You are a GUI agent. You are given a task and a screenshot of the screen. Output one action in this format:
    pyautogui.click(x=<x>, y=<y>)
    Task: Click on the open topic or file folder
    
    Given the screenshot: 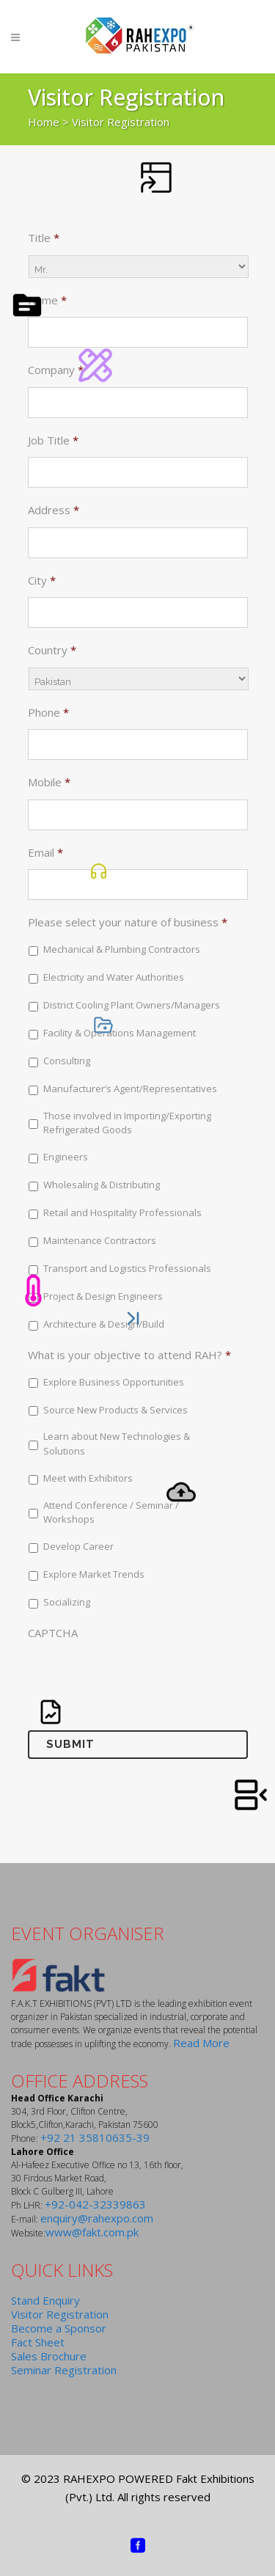 What is the action you would take?
    pyautogui.click(x=27, y=305)
    